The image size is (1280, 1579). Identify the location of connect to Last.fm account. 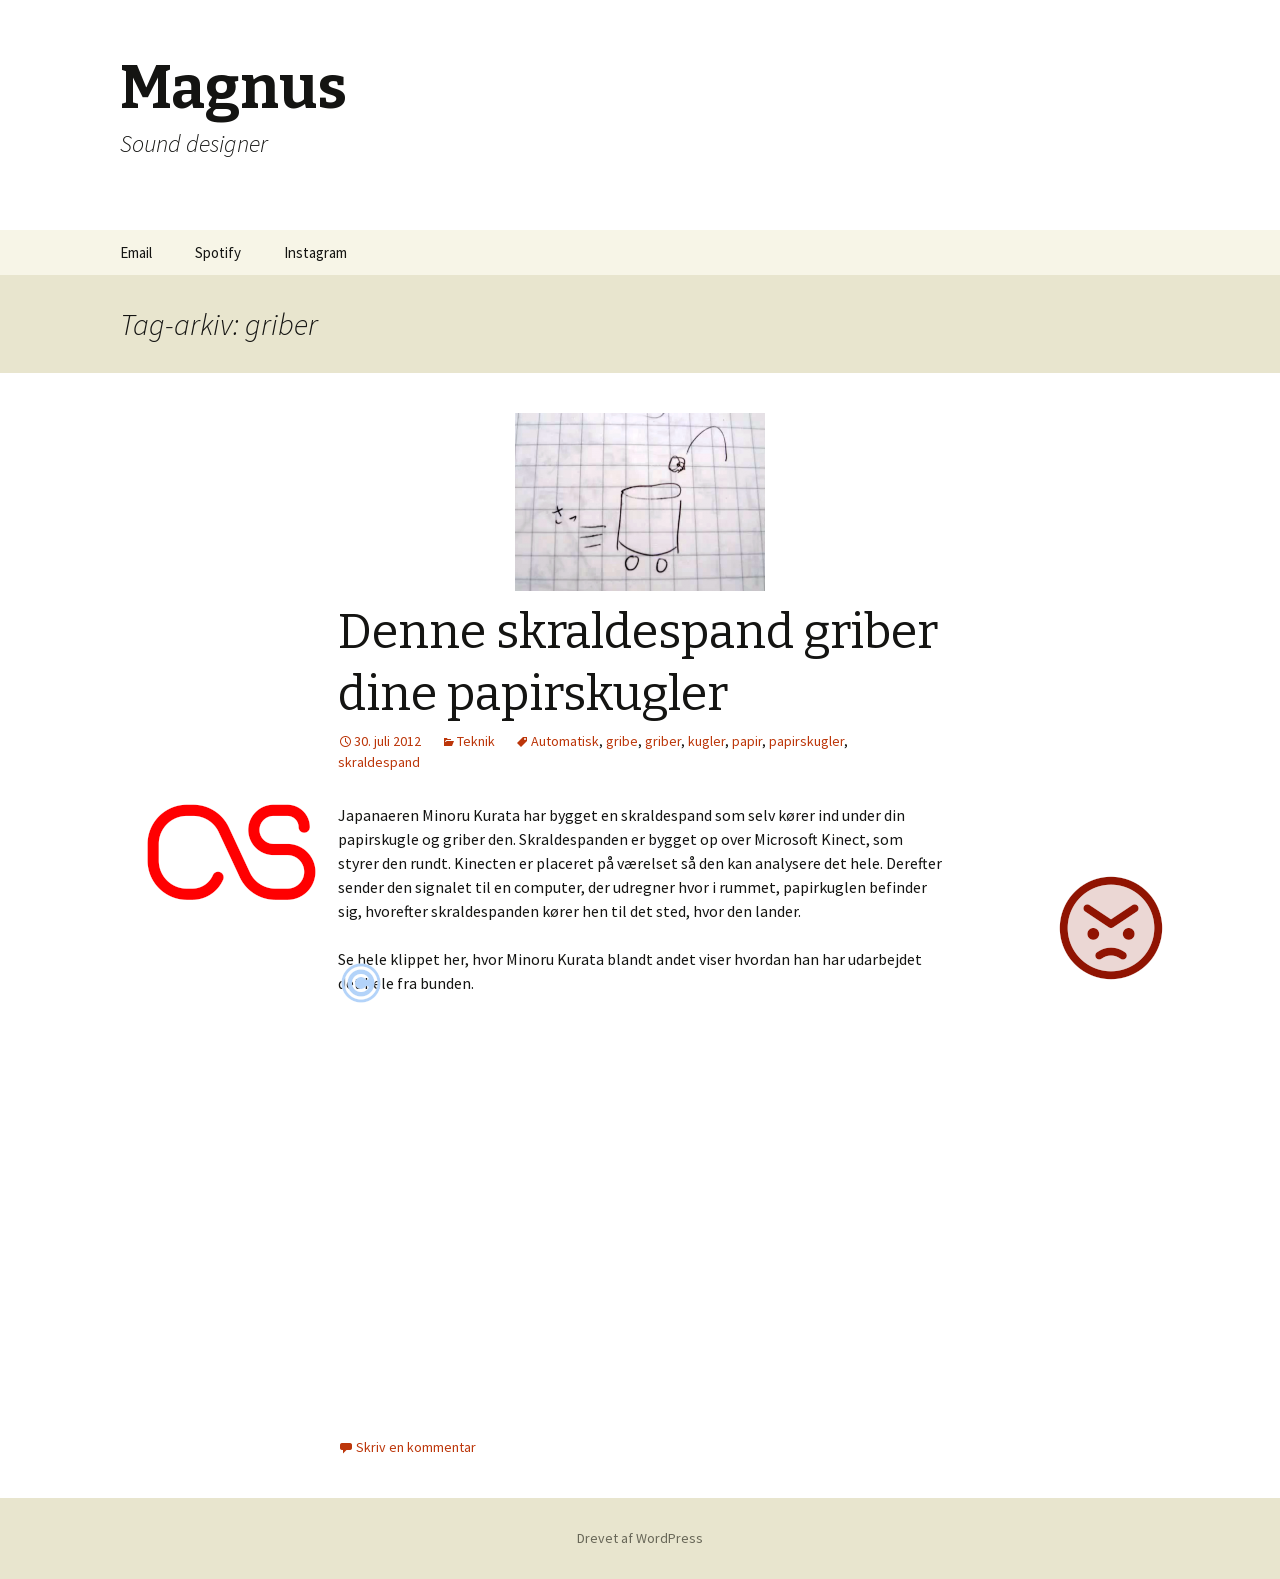
(231, 849).